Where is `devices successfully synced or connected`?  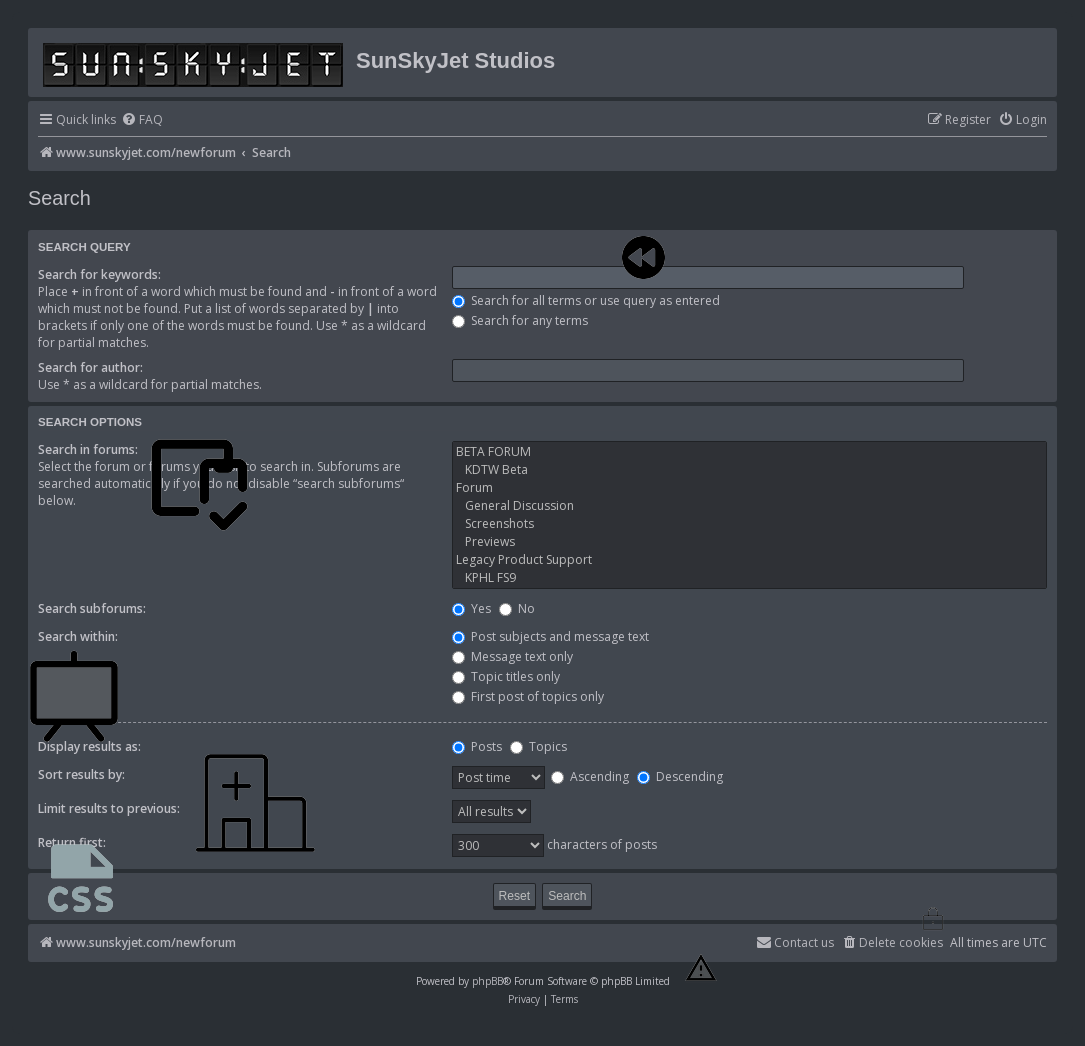
devices successfully synced or connected is located at coordinates (199, 482).